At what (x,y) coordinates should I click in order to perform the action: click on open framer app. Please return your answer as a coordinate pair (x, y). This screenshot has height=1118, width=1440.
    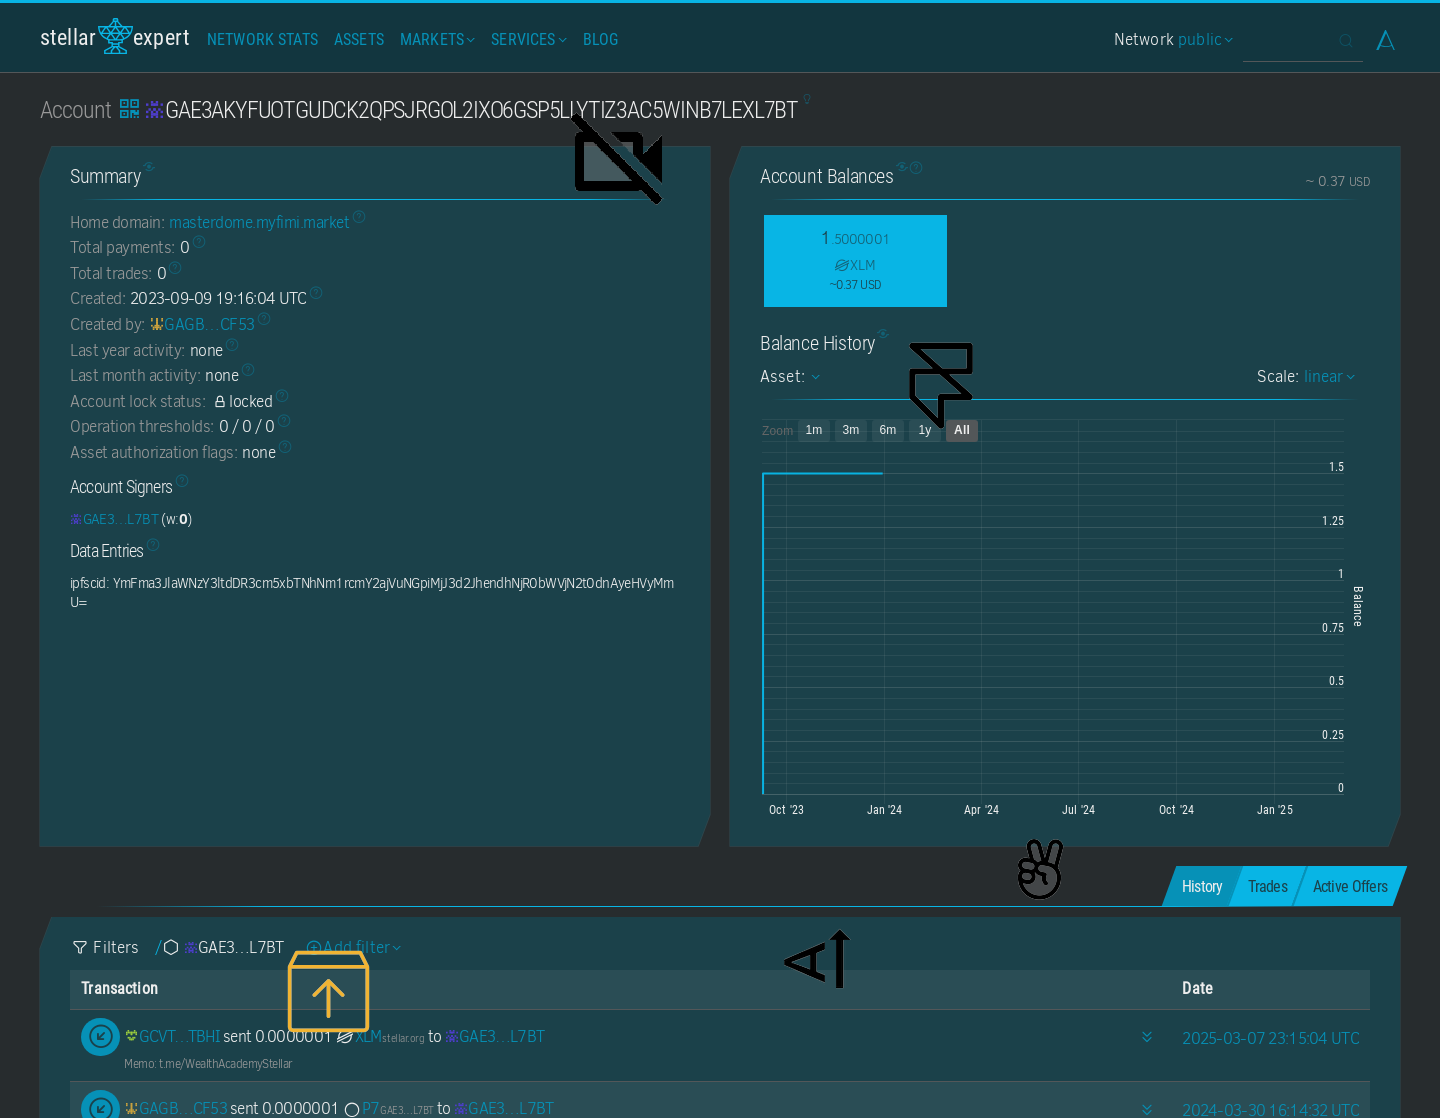
    Looking at the image, I should click on (941, 381).